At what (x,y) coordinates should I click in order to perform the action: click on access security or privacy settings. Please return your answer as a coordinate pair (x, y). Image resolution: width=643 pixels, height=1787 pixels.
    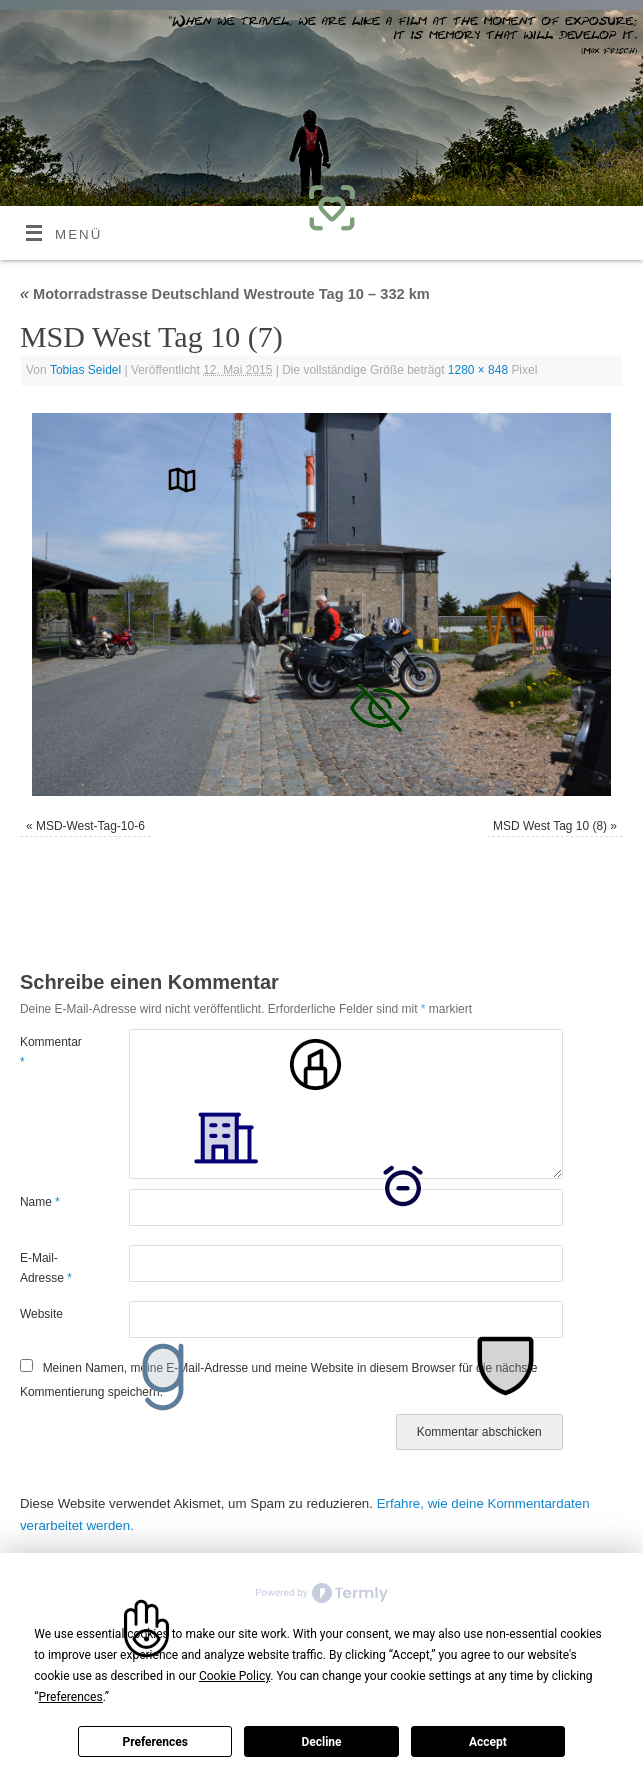
    Looking at the image, I should click on (505, 1362).